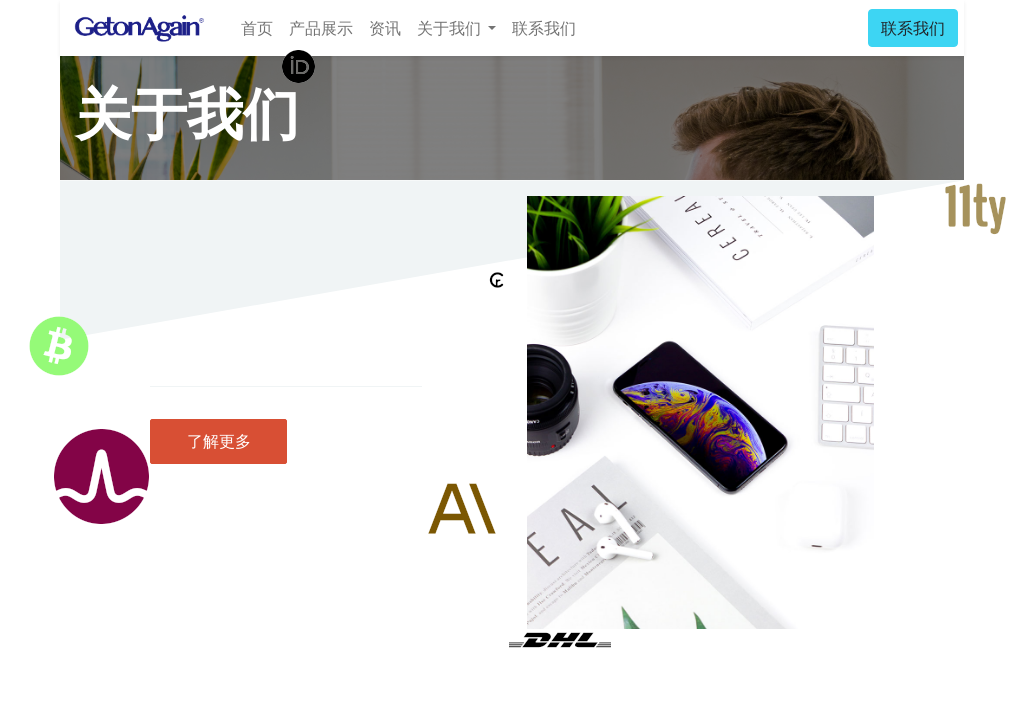 The width and height of the screenshot is (1024, 720). What do you see at coordinates (298, 66) in the screenshot?
I see `link to your ORCID researcher profile` at bounding box center [298, 66].